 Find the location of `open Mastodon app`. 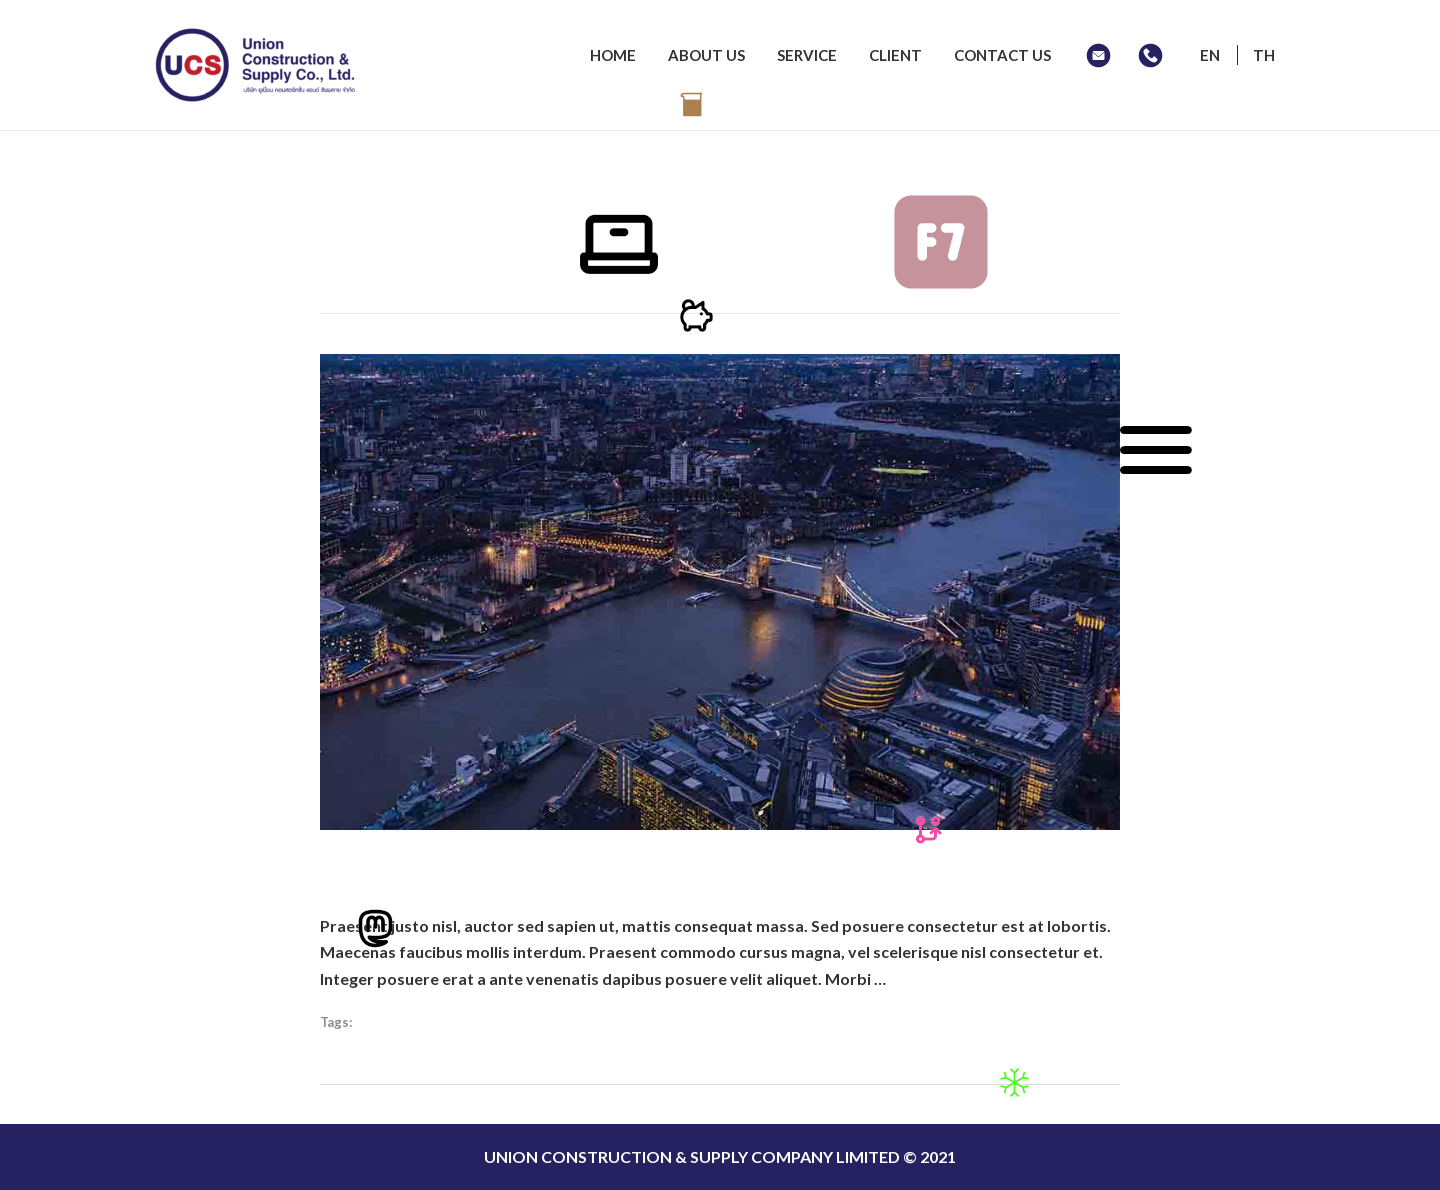

open Mastodon app is located at coordinates (375, 928).